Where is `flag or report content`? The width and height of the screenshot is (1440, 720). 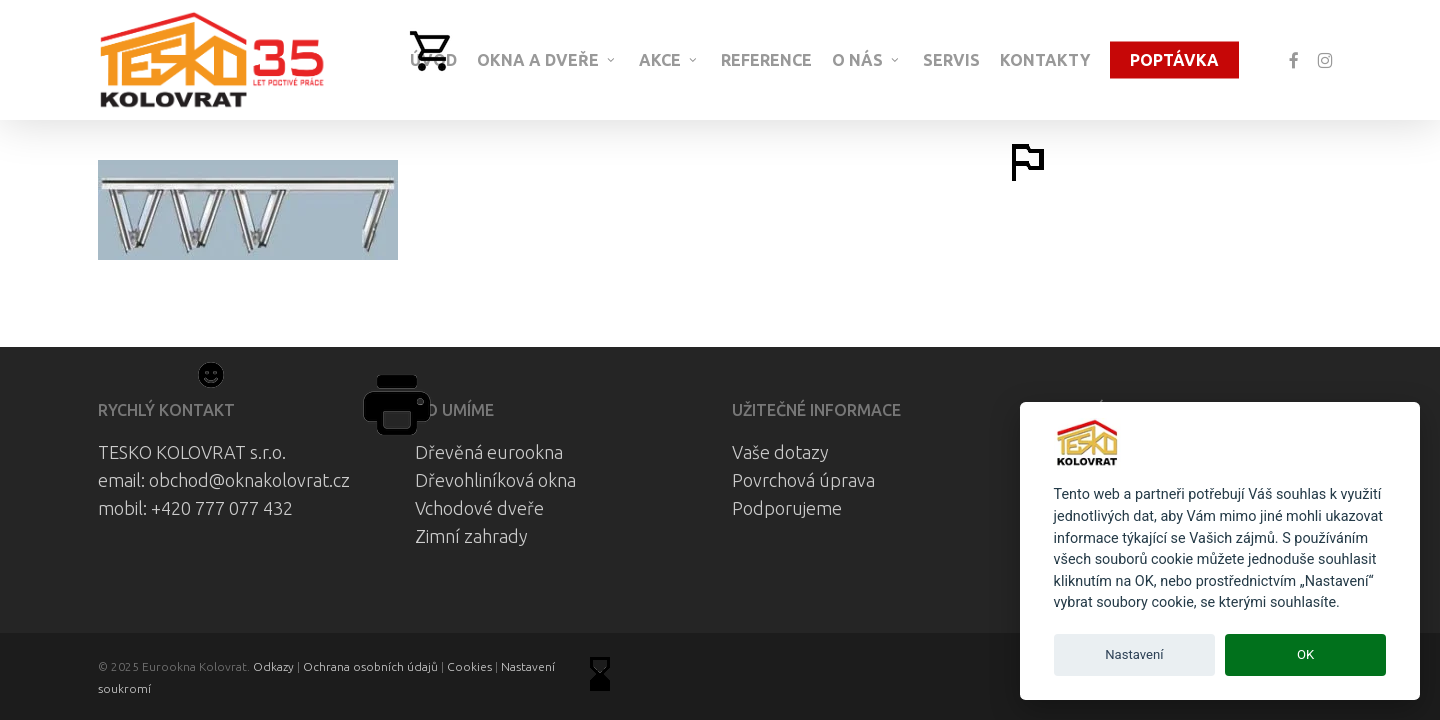 flag or report content is located at coordinates (1026, 161).